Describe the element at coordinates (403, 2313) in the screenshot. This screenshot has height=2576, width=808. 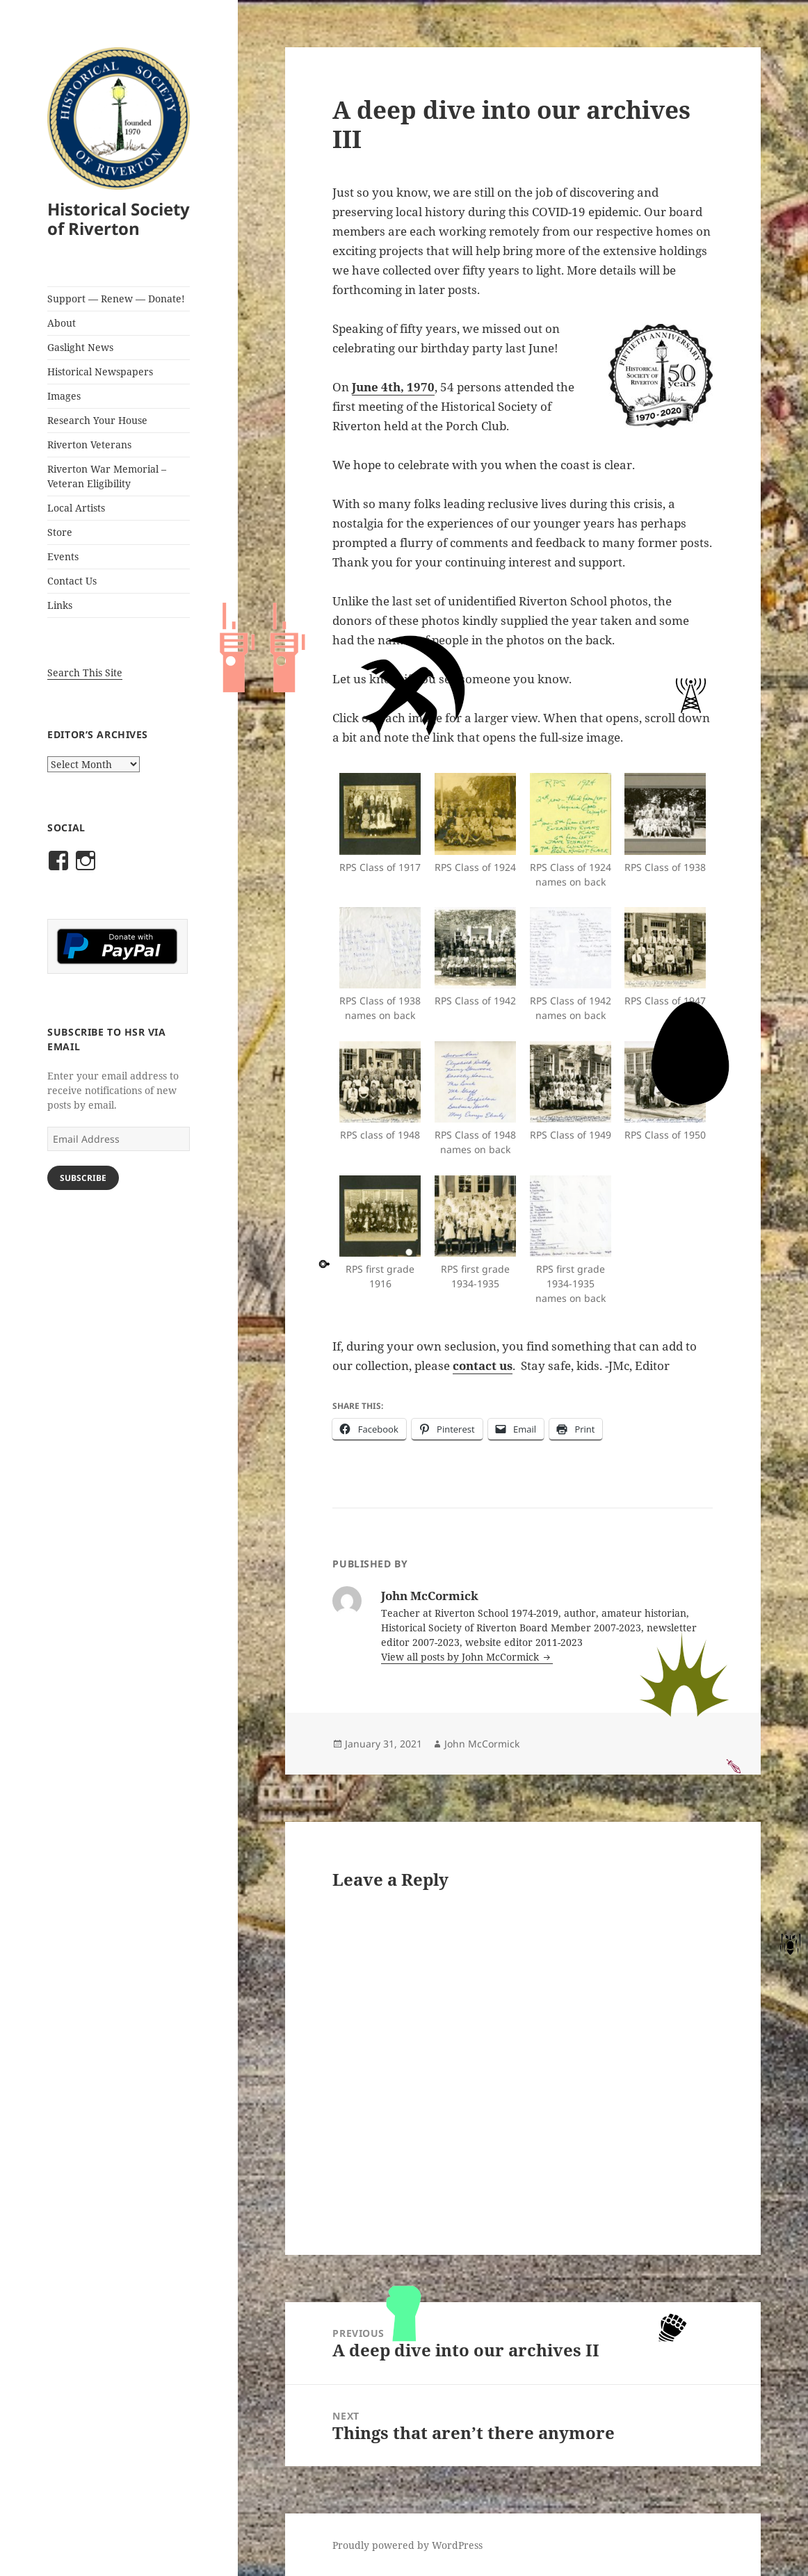
I see `indicates rebellion or protest theme` at that location.